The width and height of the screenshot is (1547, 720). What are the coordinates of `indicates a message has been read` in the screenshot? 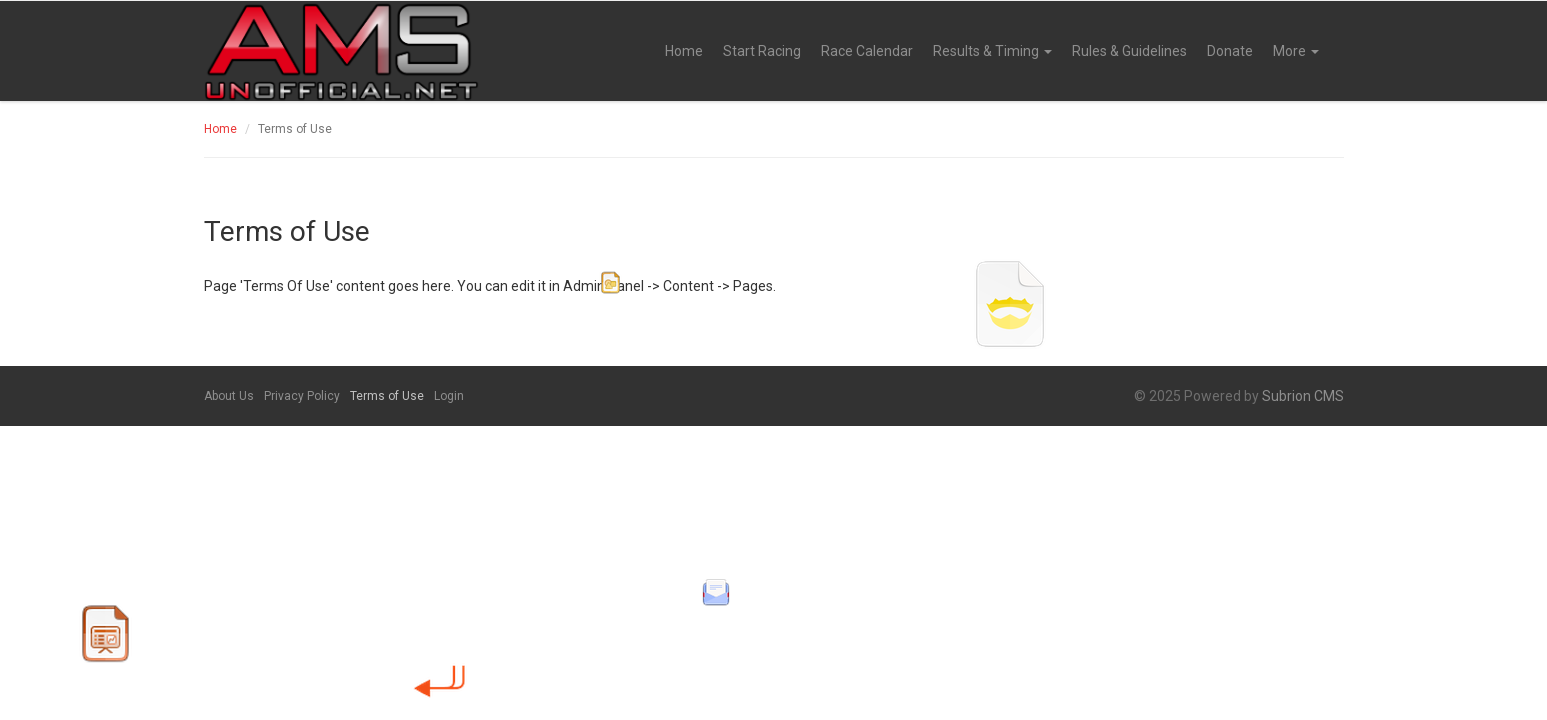 It's located at (716, 593).